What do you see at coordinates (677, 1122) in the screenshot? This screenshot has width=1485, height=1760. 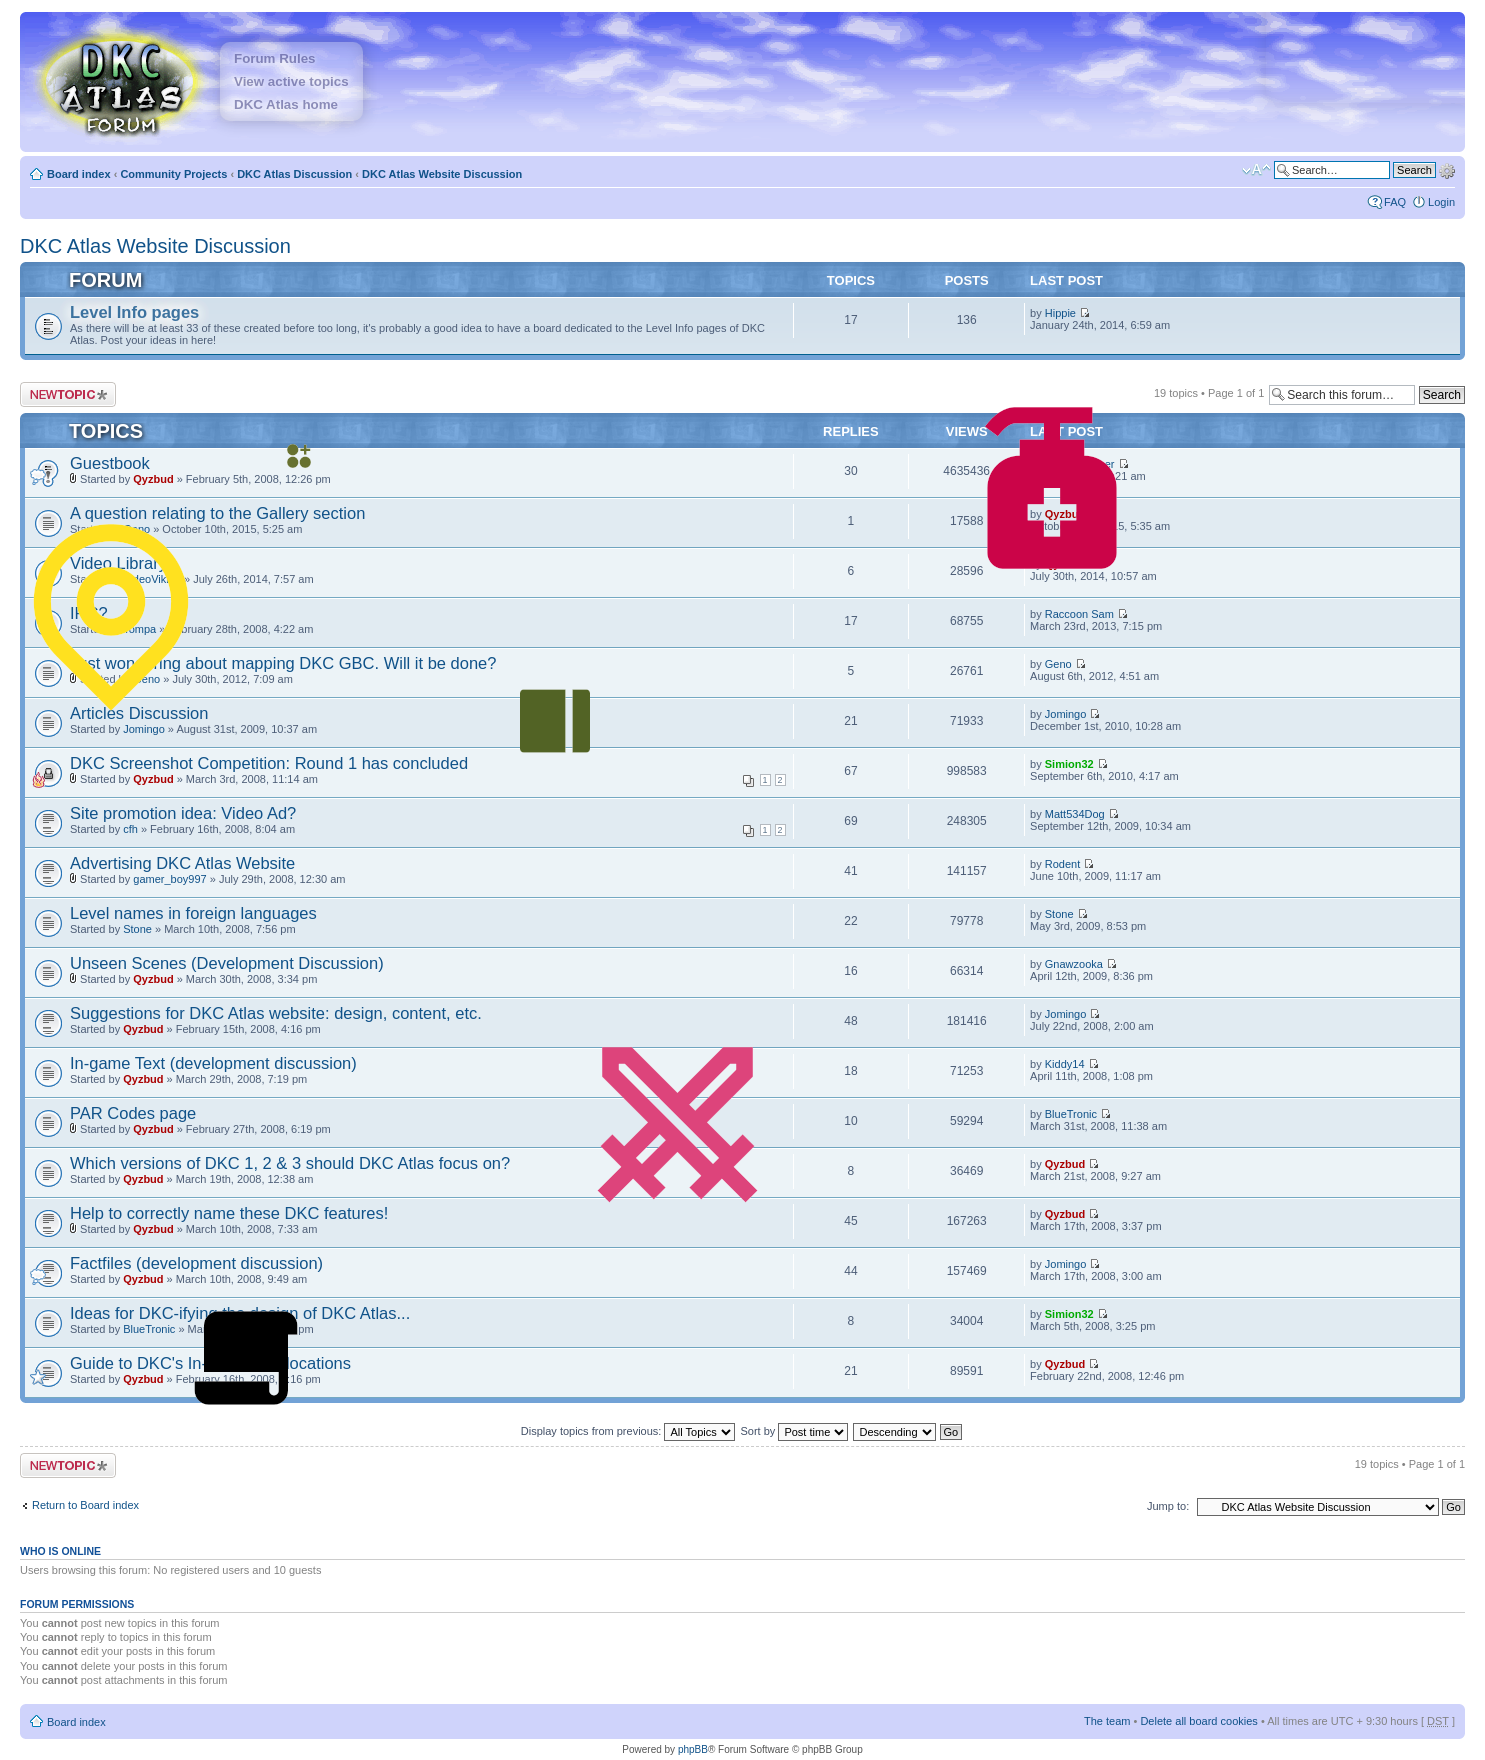 I see `access combat or battle features` at bounding box center [677, 1122].